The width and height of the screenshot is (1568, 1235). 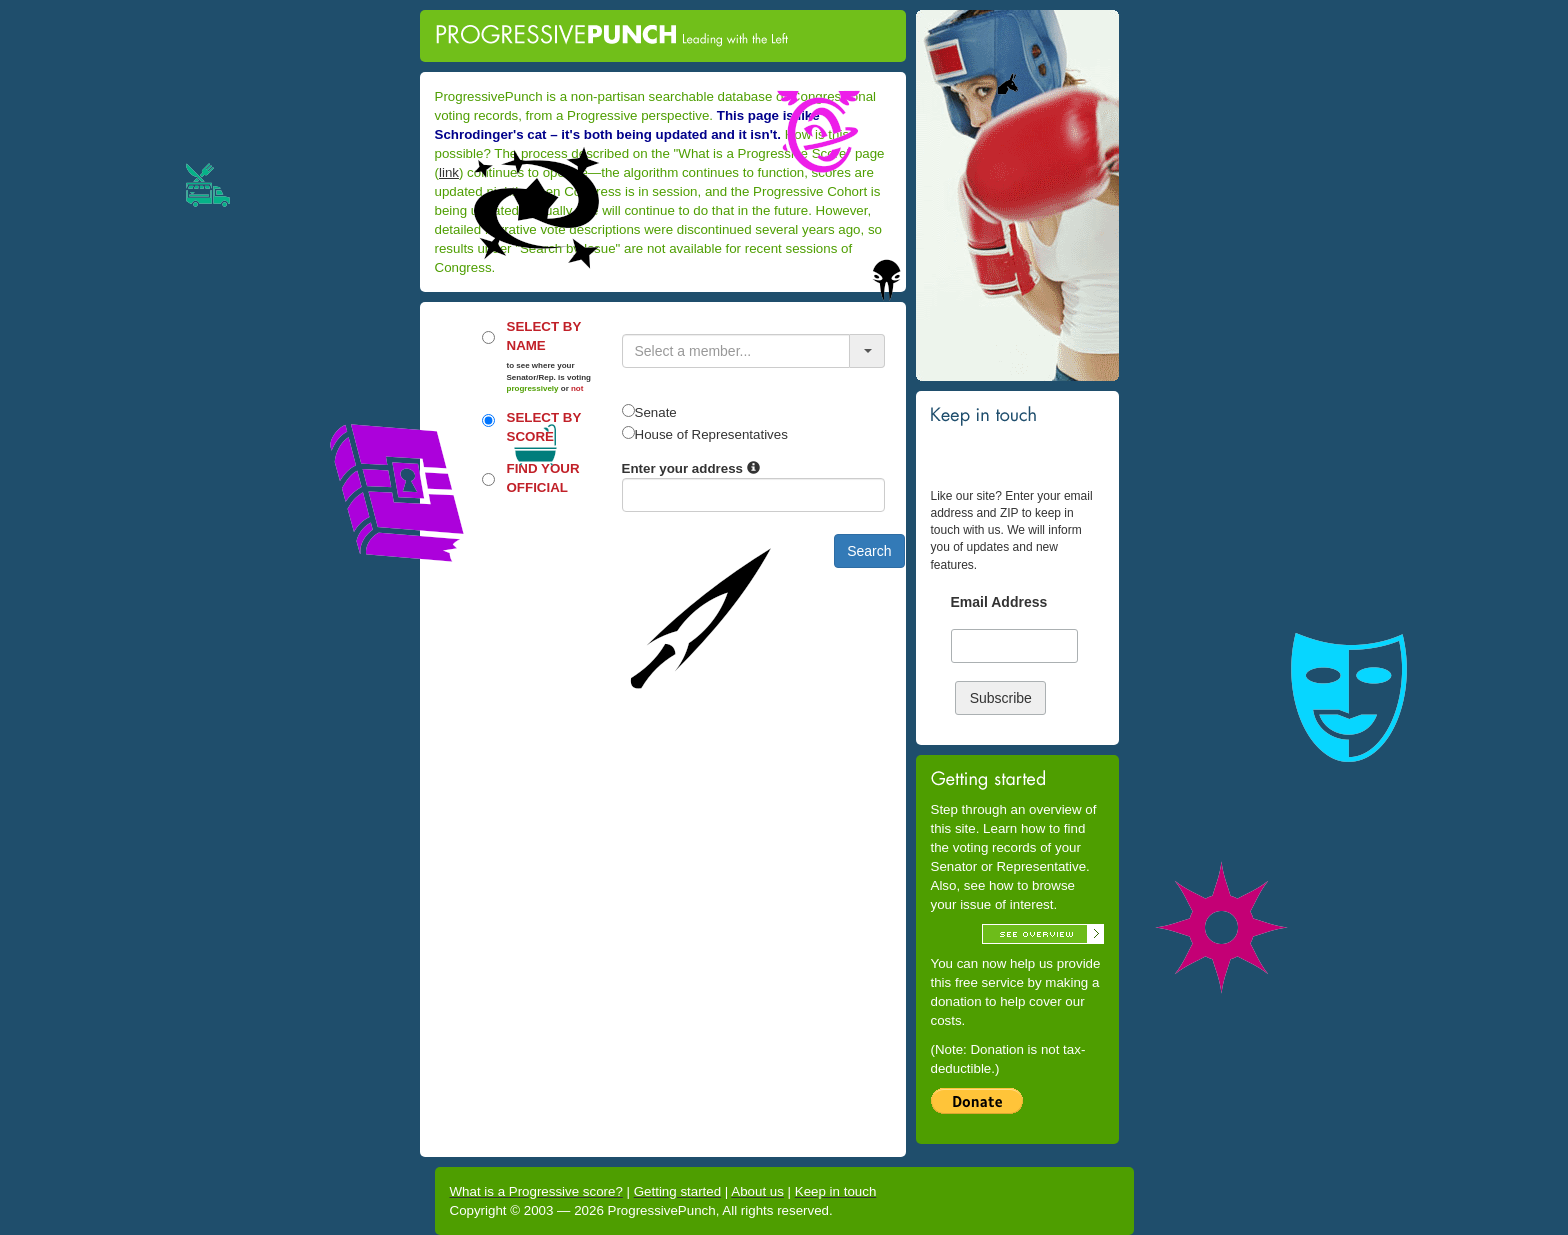 What do you see at coordinates (701, 617) in the screenshot?
I see `equip energy sword weapon` at bounding box center [701, 617].